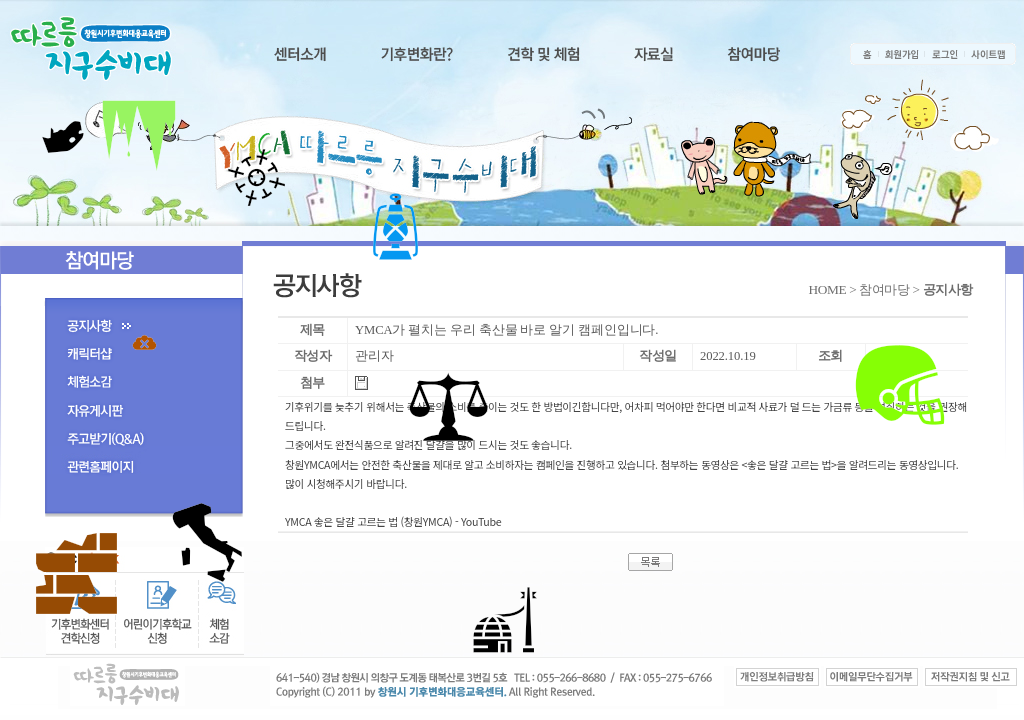 This screenshot has width=1024, height=720. I want to click on access american football content or games, so click(900, 385).